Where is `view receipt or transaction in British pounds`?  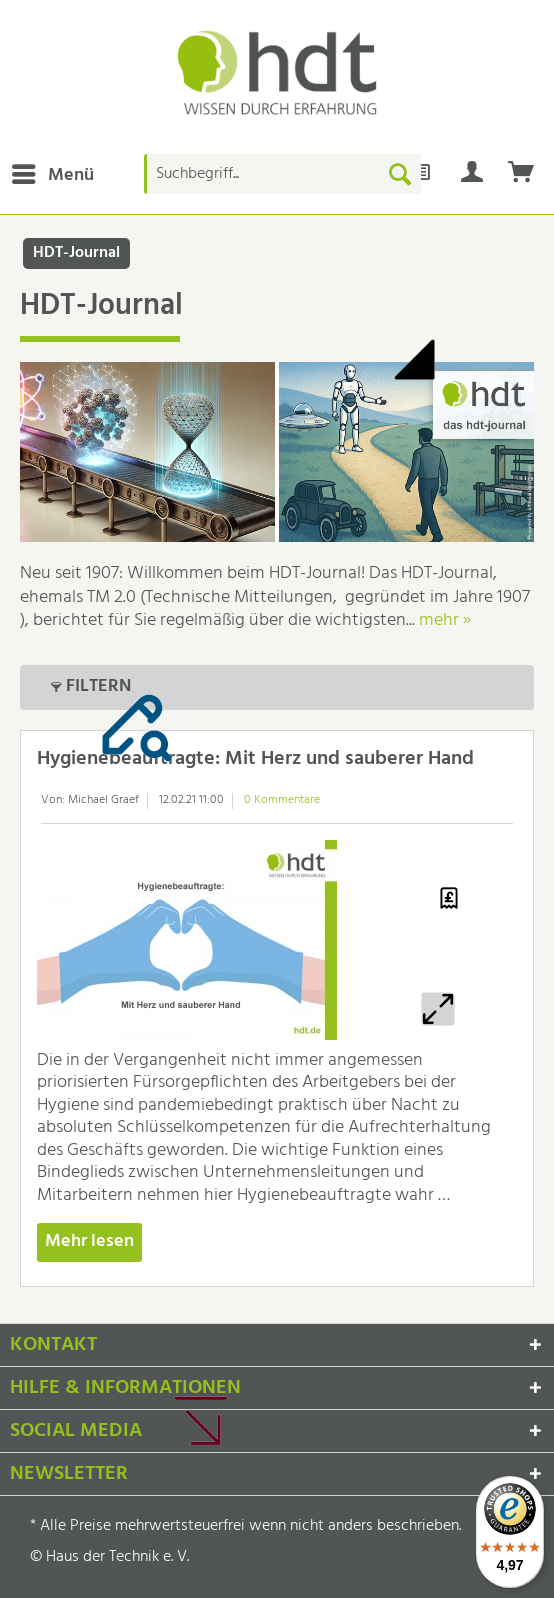 view receipt or transaction in British pounds is located at coordinates (449, 898).